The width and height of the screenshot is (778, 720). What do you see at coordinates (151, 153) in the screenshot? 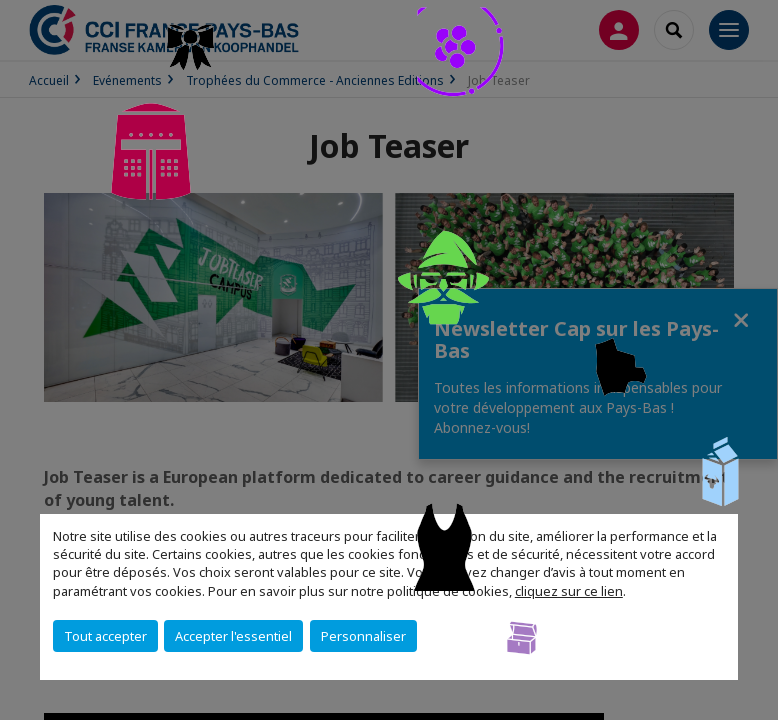
I see `select knight or heavy armor class` at bounding box center [151, 153].